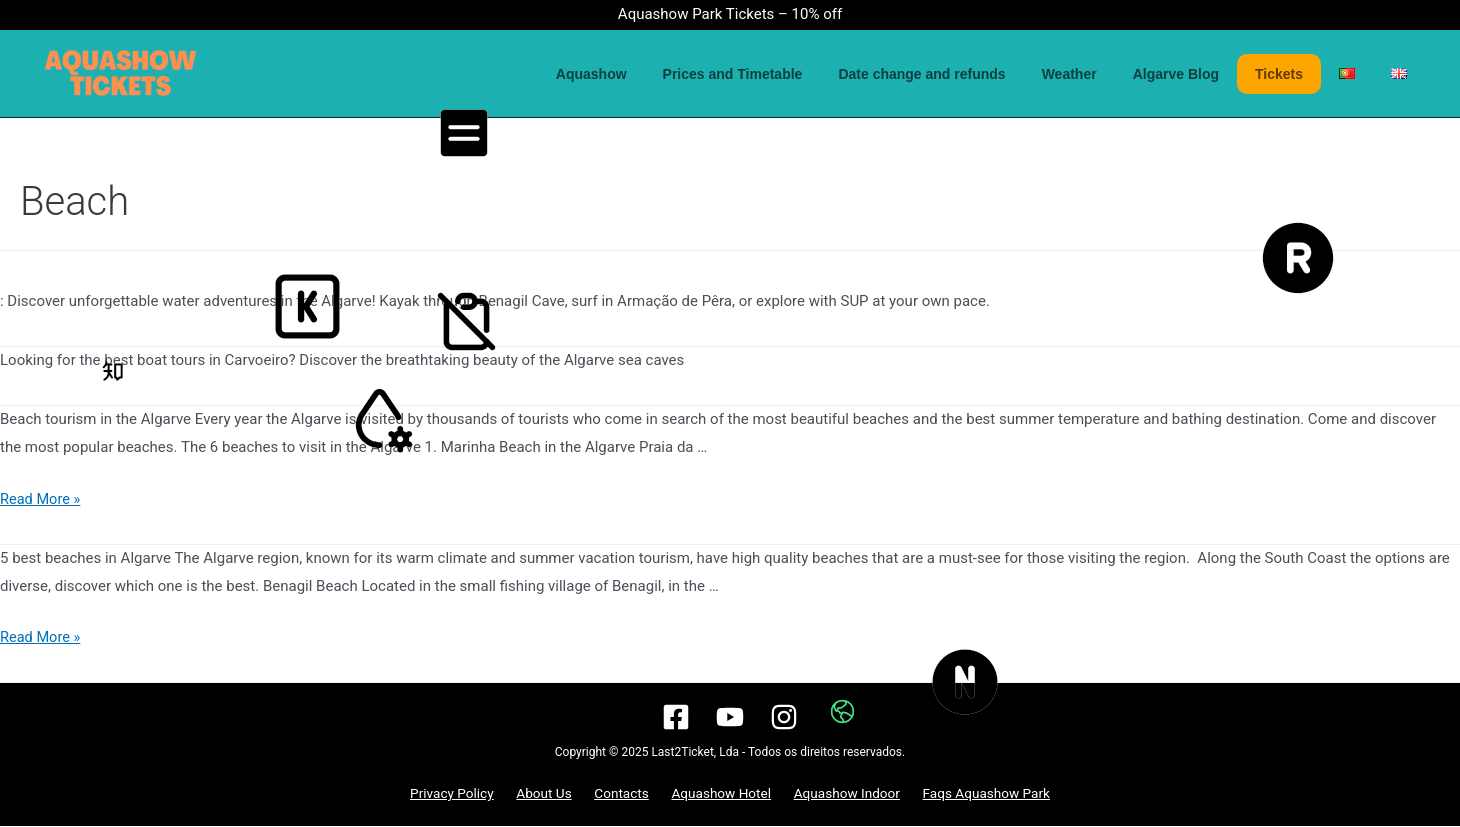 This screenshot has width=1460, height=827. What do you see at coordinates (464, 133) in the screenshot?
I see `indicates equality or comparison between values` at bounding box center [464, 133].